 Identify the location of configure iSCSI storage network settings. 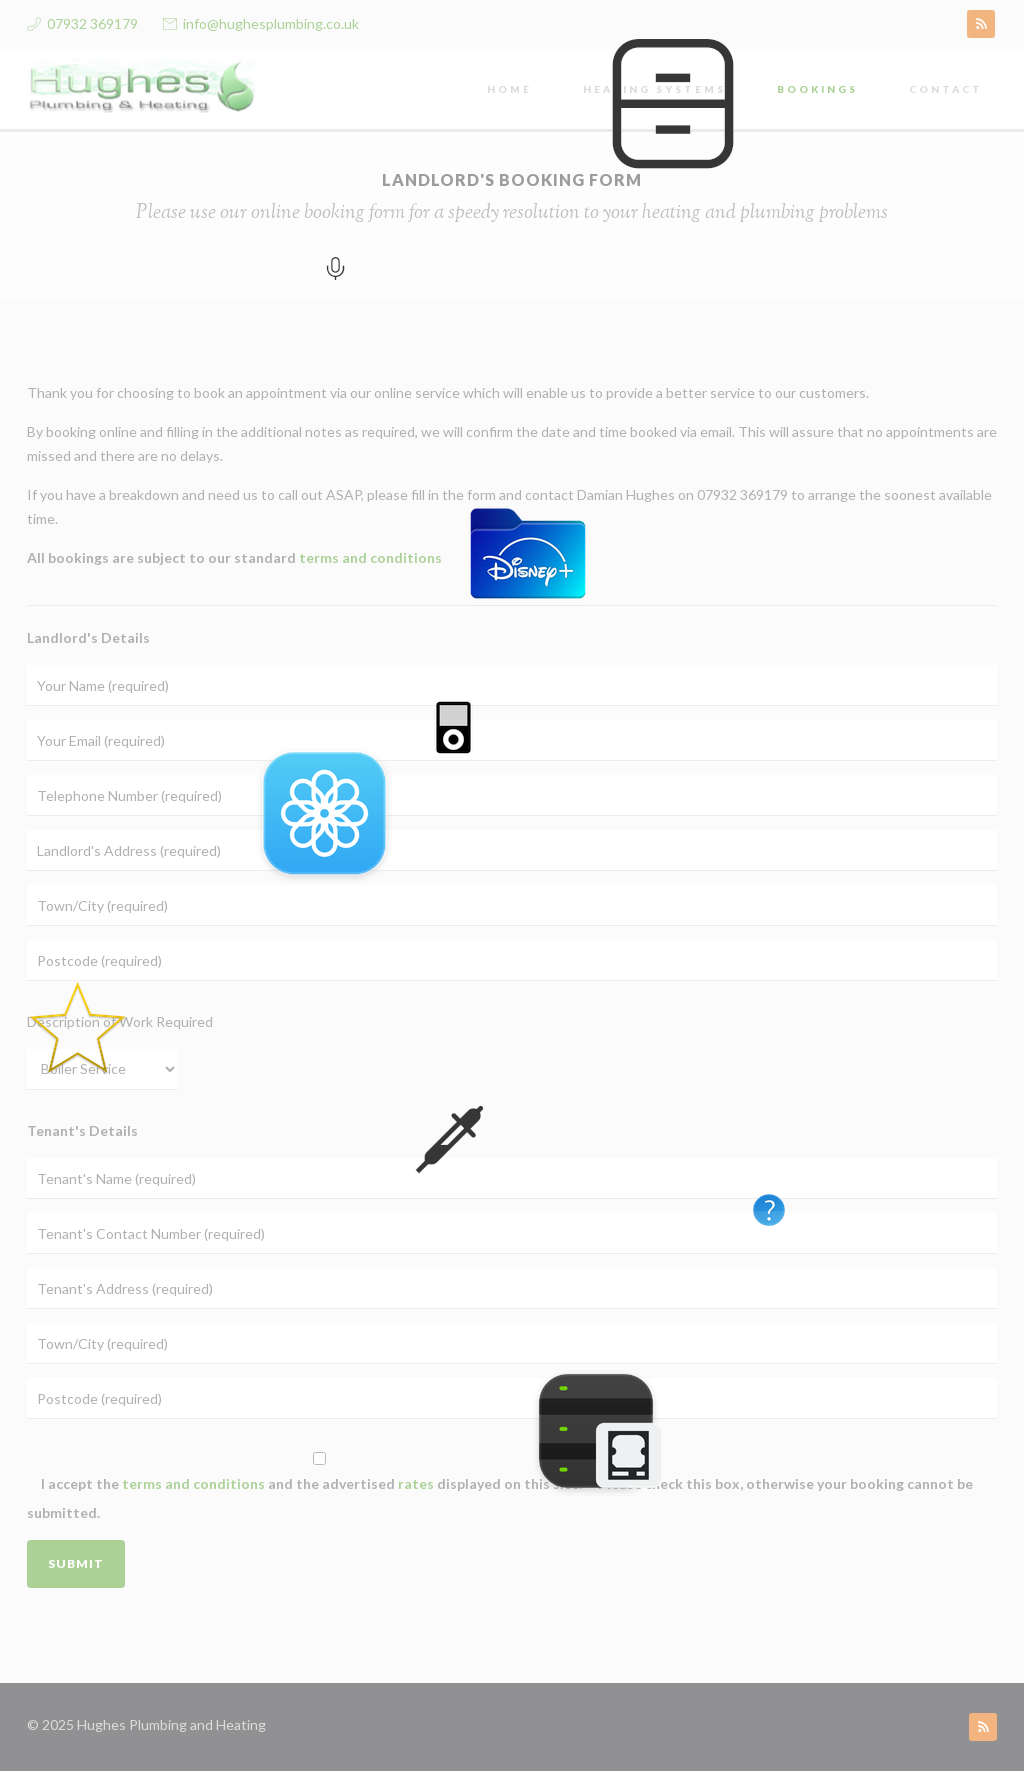
(597, 1433).